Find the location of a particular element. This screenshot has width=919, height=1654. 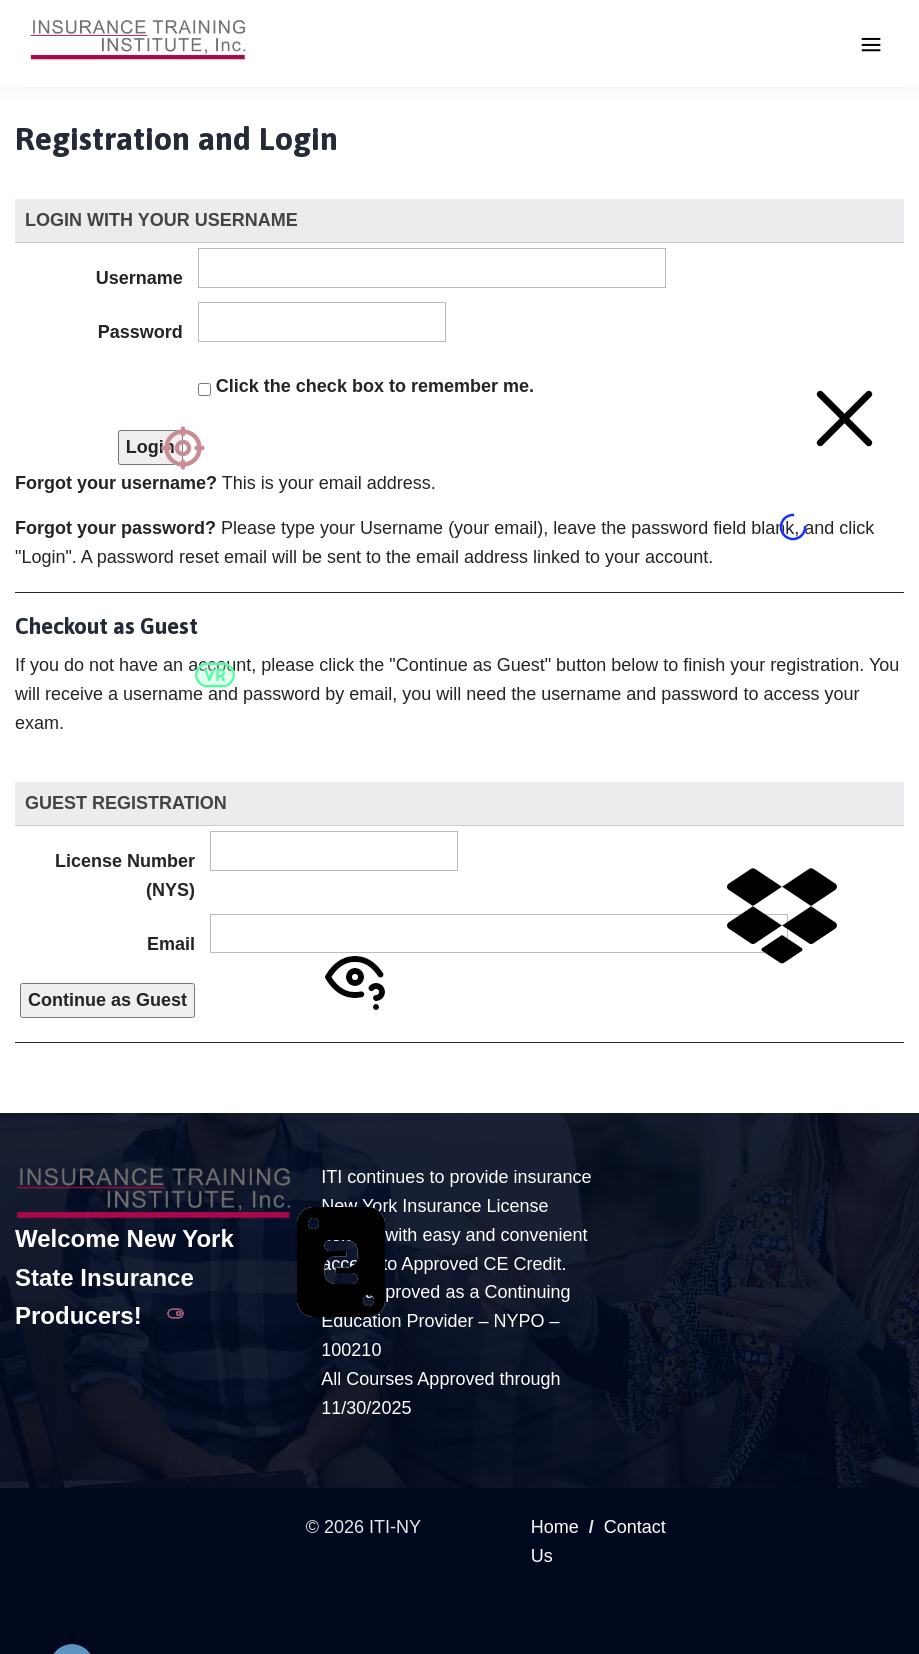

loading content in progress is located at coordinates (793, 527).